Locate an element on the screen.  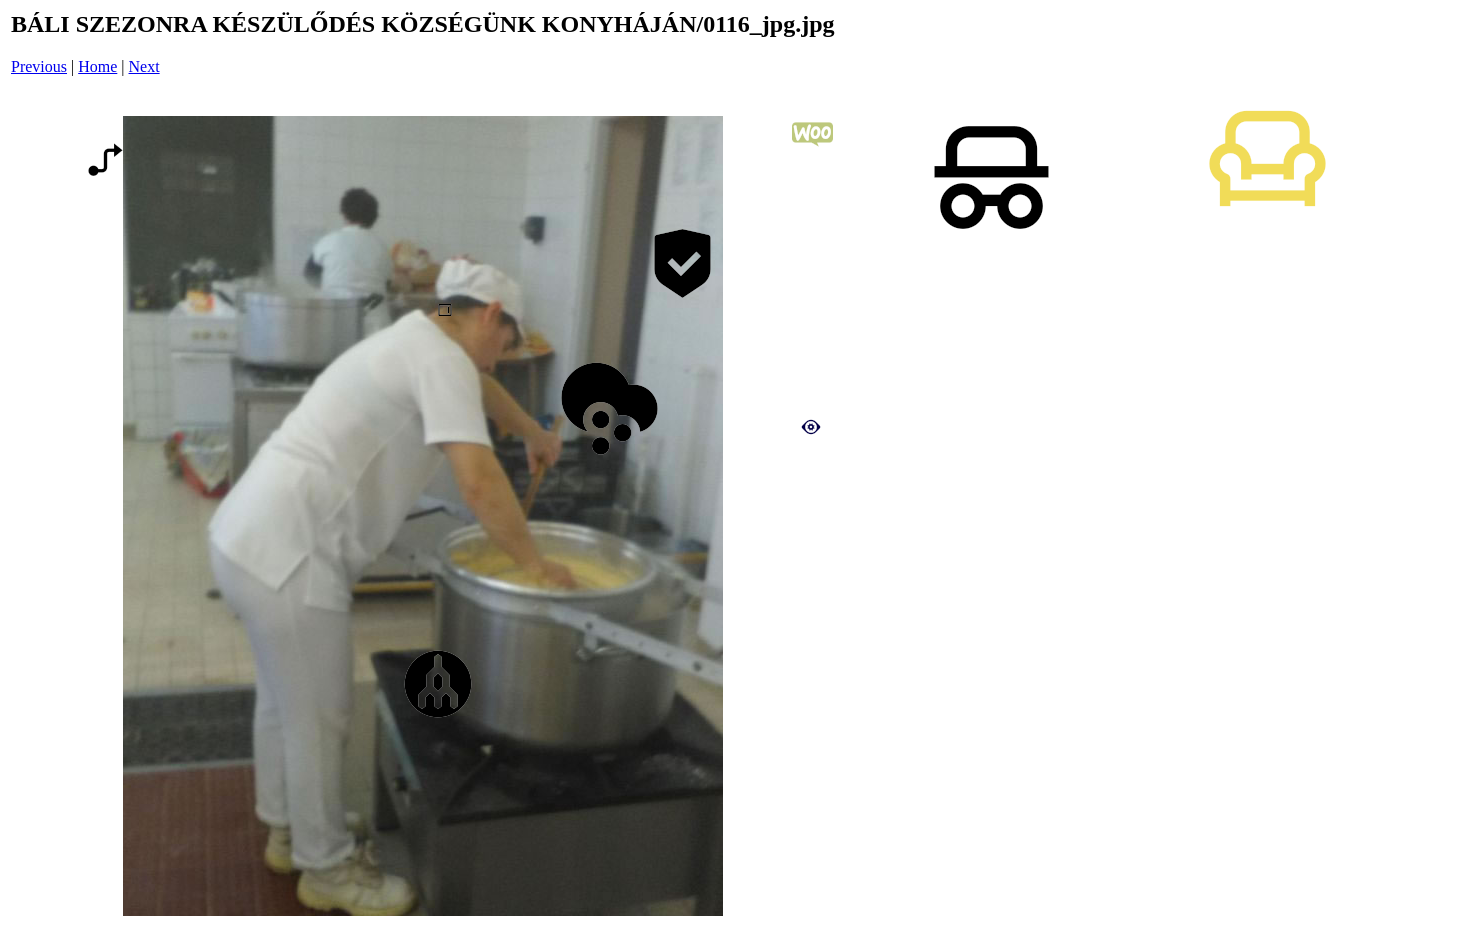
phabricator code review platform logo is located at coordinates (811, 427).